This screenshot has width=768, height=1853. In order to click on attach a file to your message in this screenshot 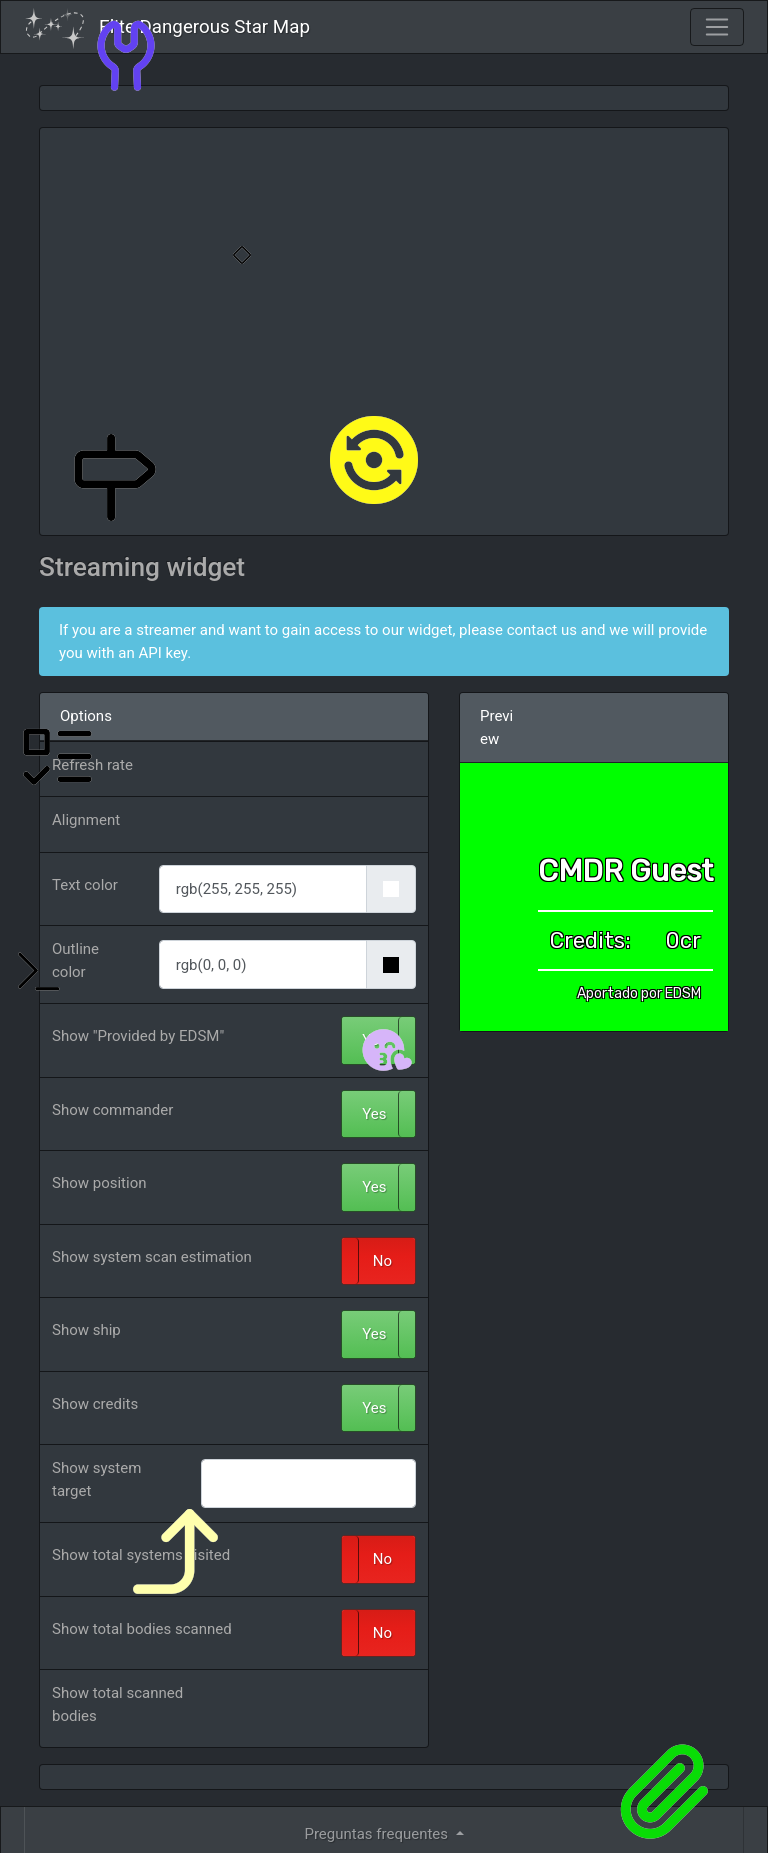, I will do `click(663, 1790)`.